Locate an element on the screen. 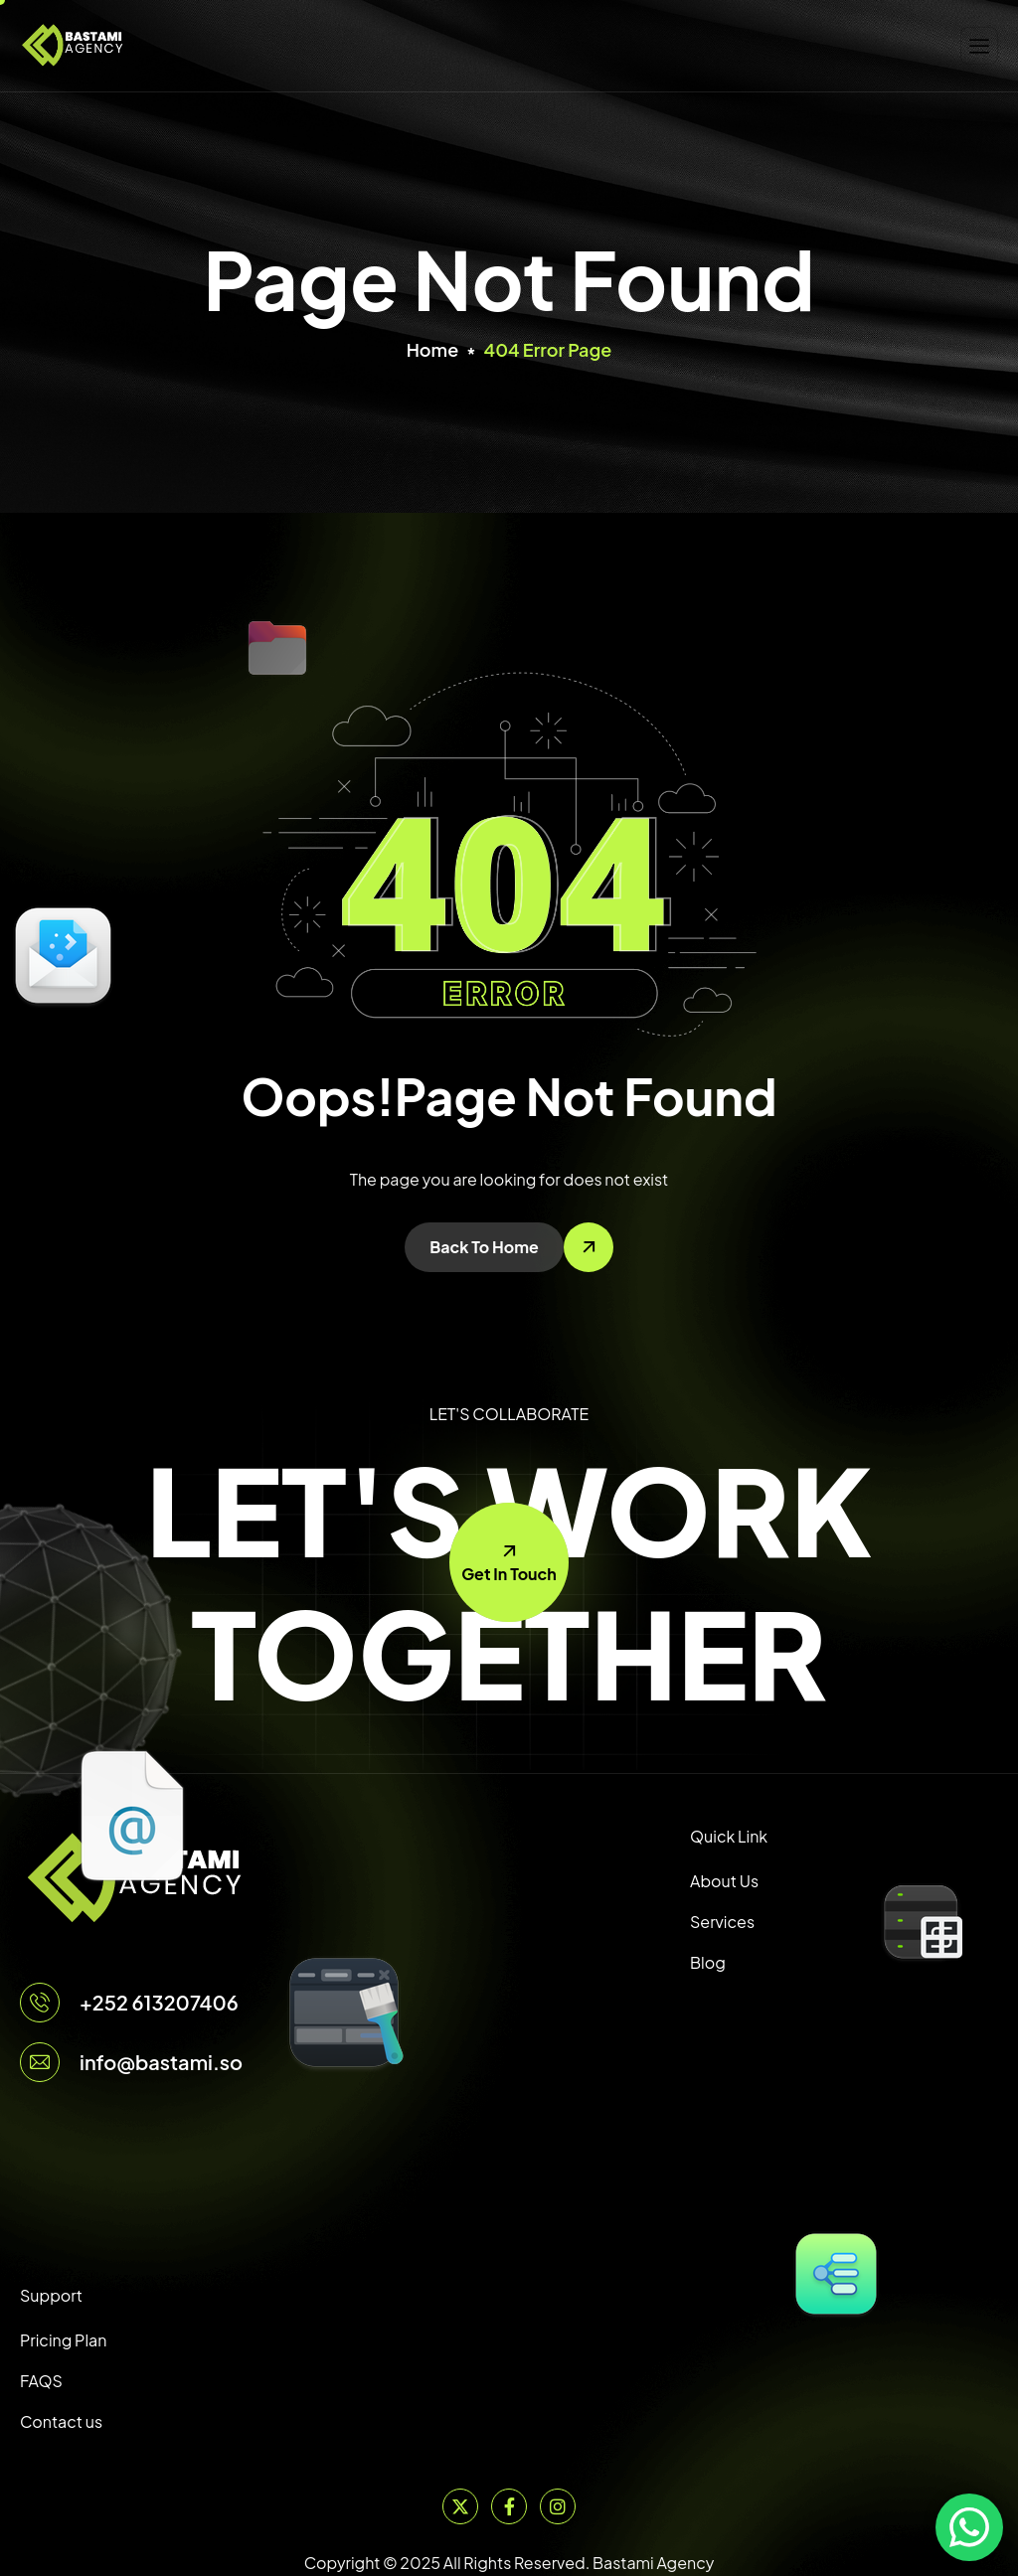 This screenshot has height=2576, width=1018. open sieve mail filter editor is located at coordinates (63, 955).